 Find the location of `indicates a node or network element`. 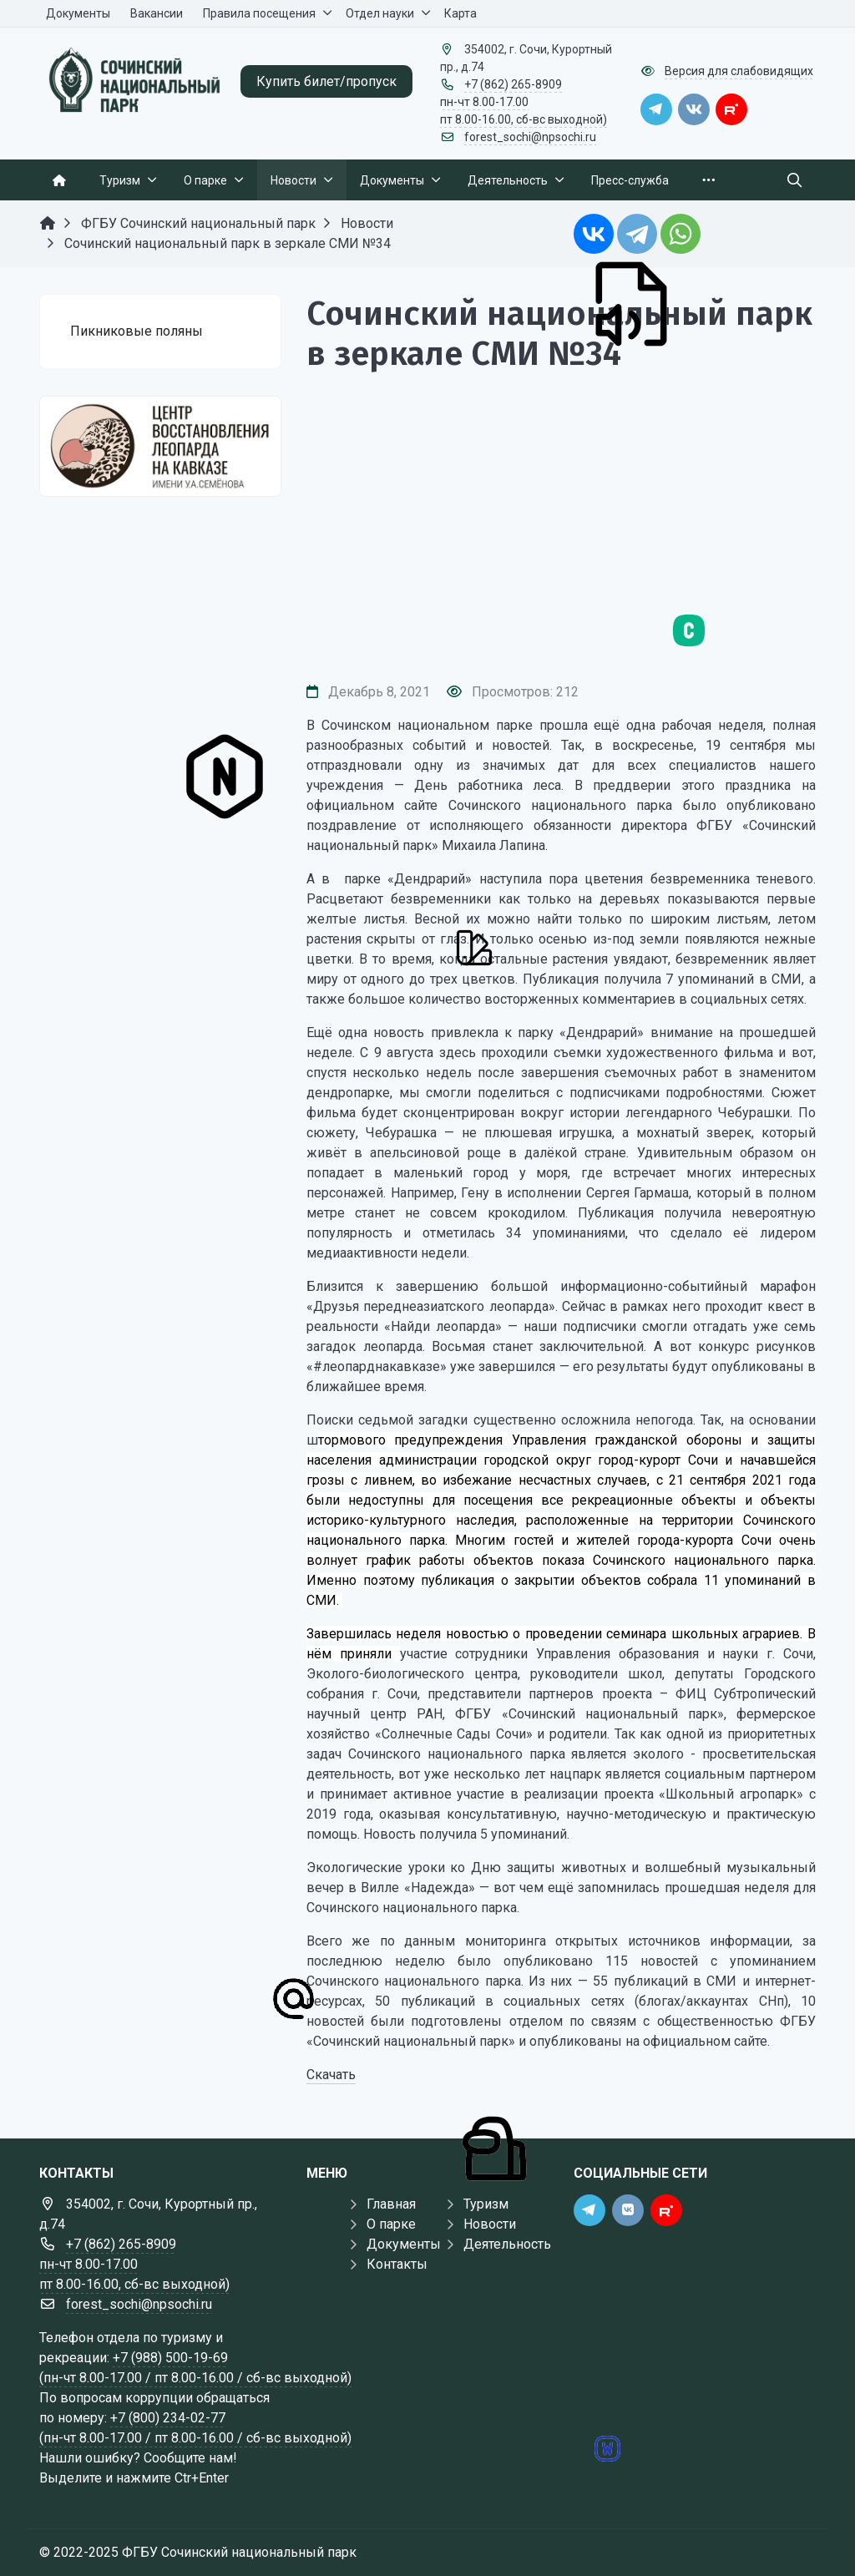

indicates a node or network element is located at coordinates (225, 777).